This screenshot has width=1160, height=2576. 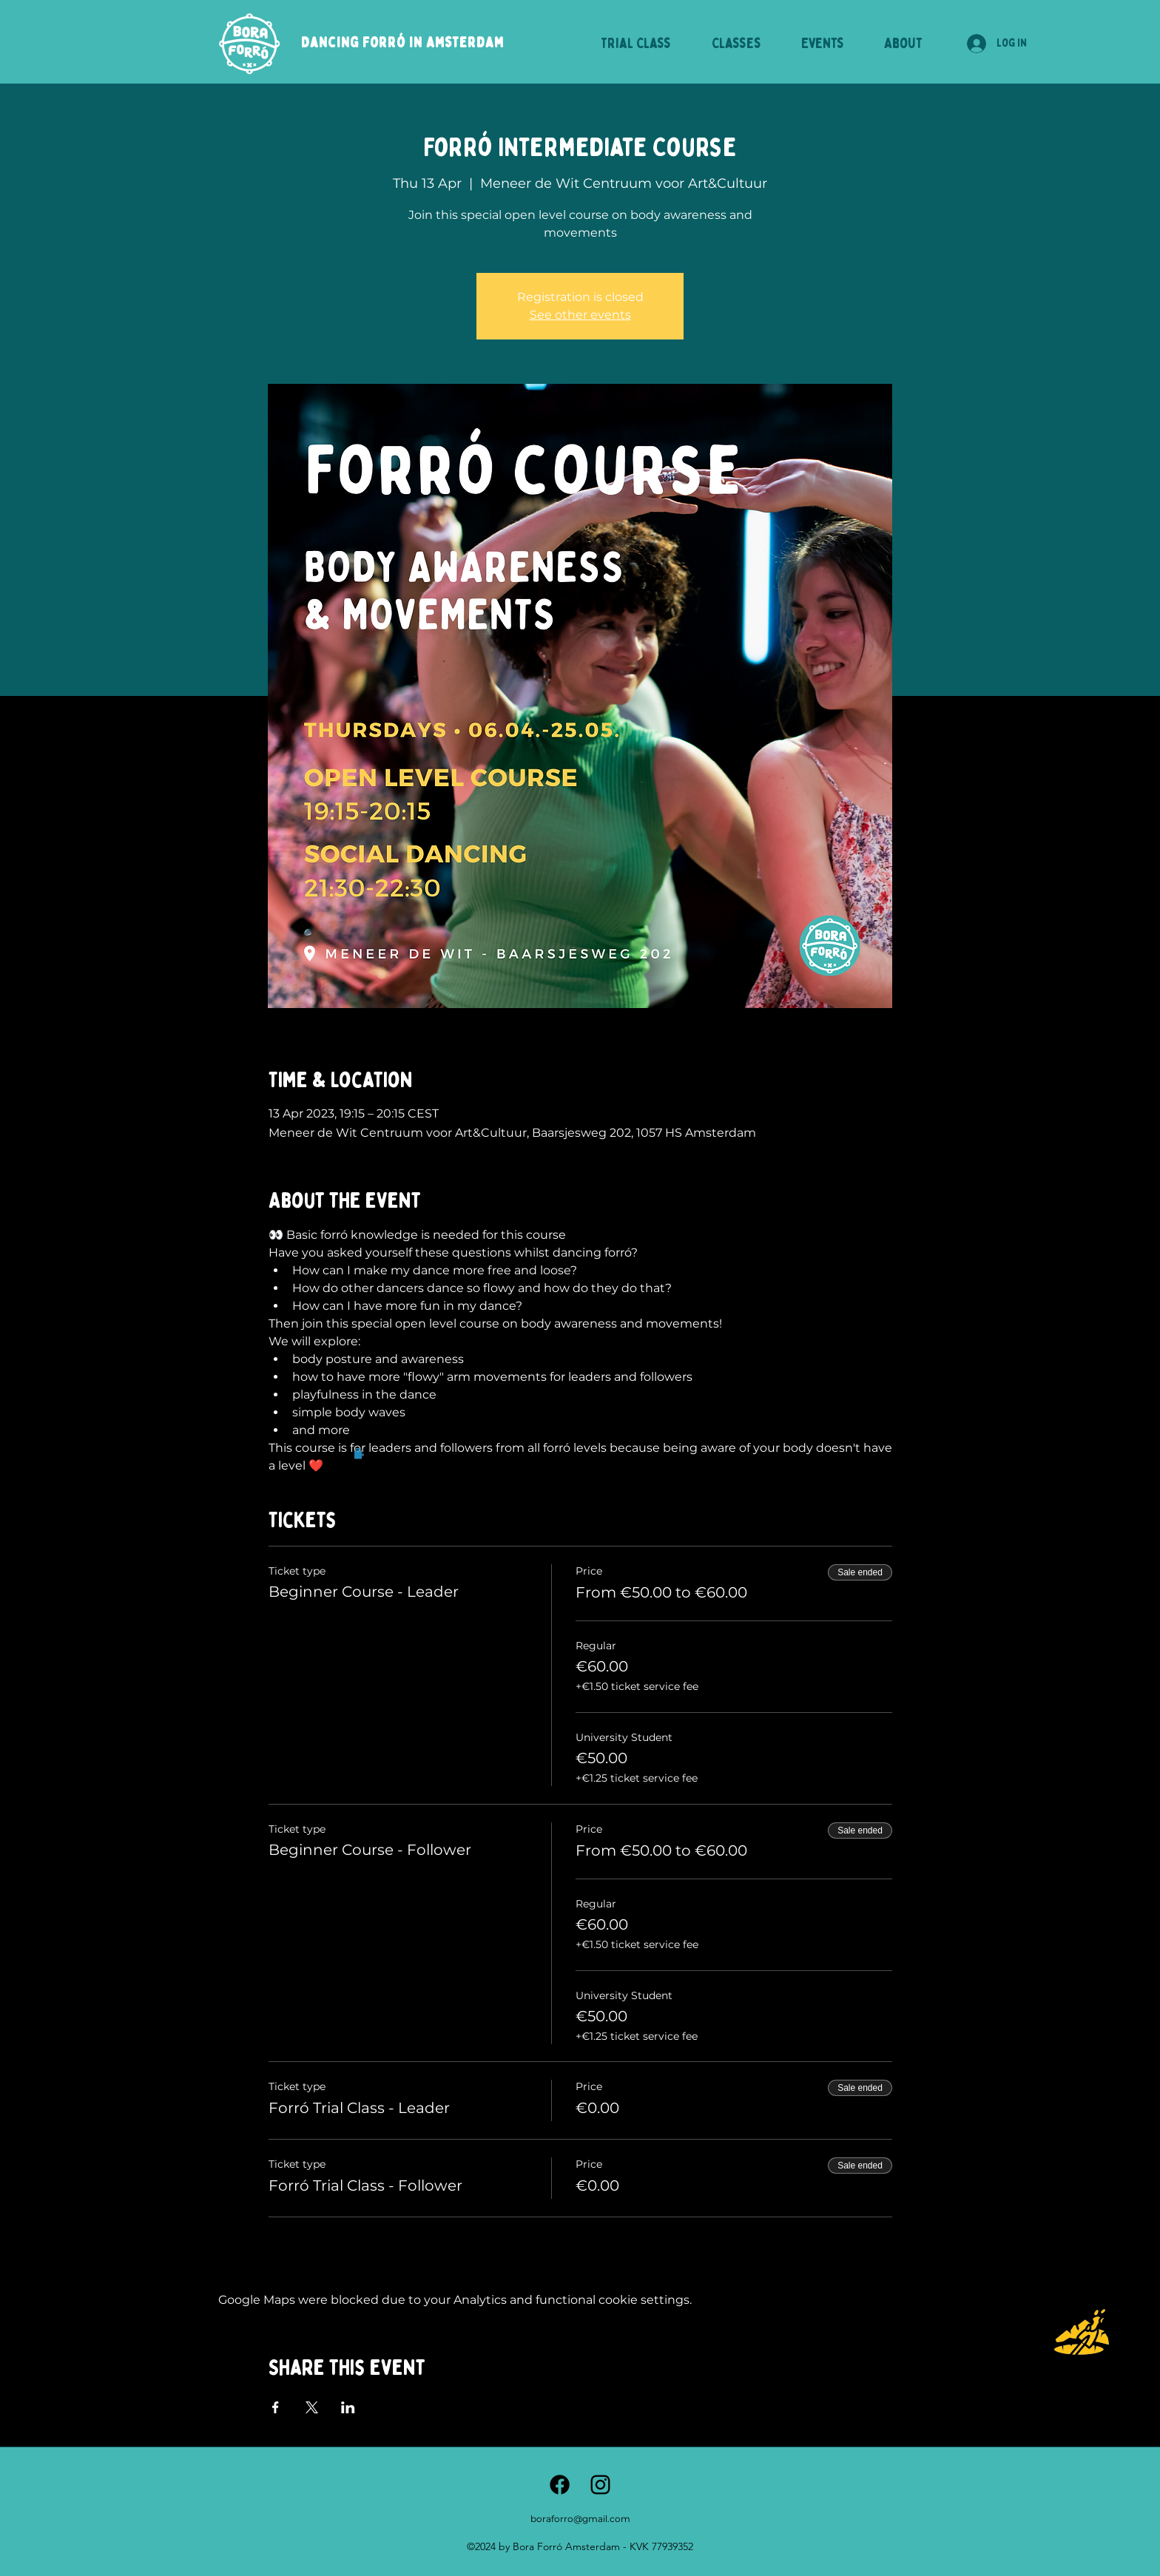 I want to click on dig or excavate in a game, so click(x=1082, y=2332).